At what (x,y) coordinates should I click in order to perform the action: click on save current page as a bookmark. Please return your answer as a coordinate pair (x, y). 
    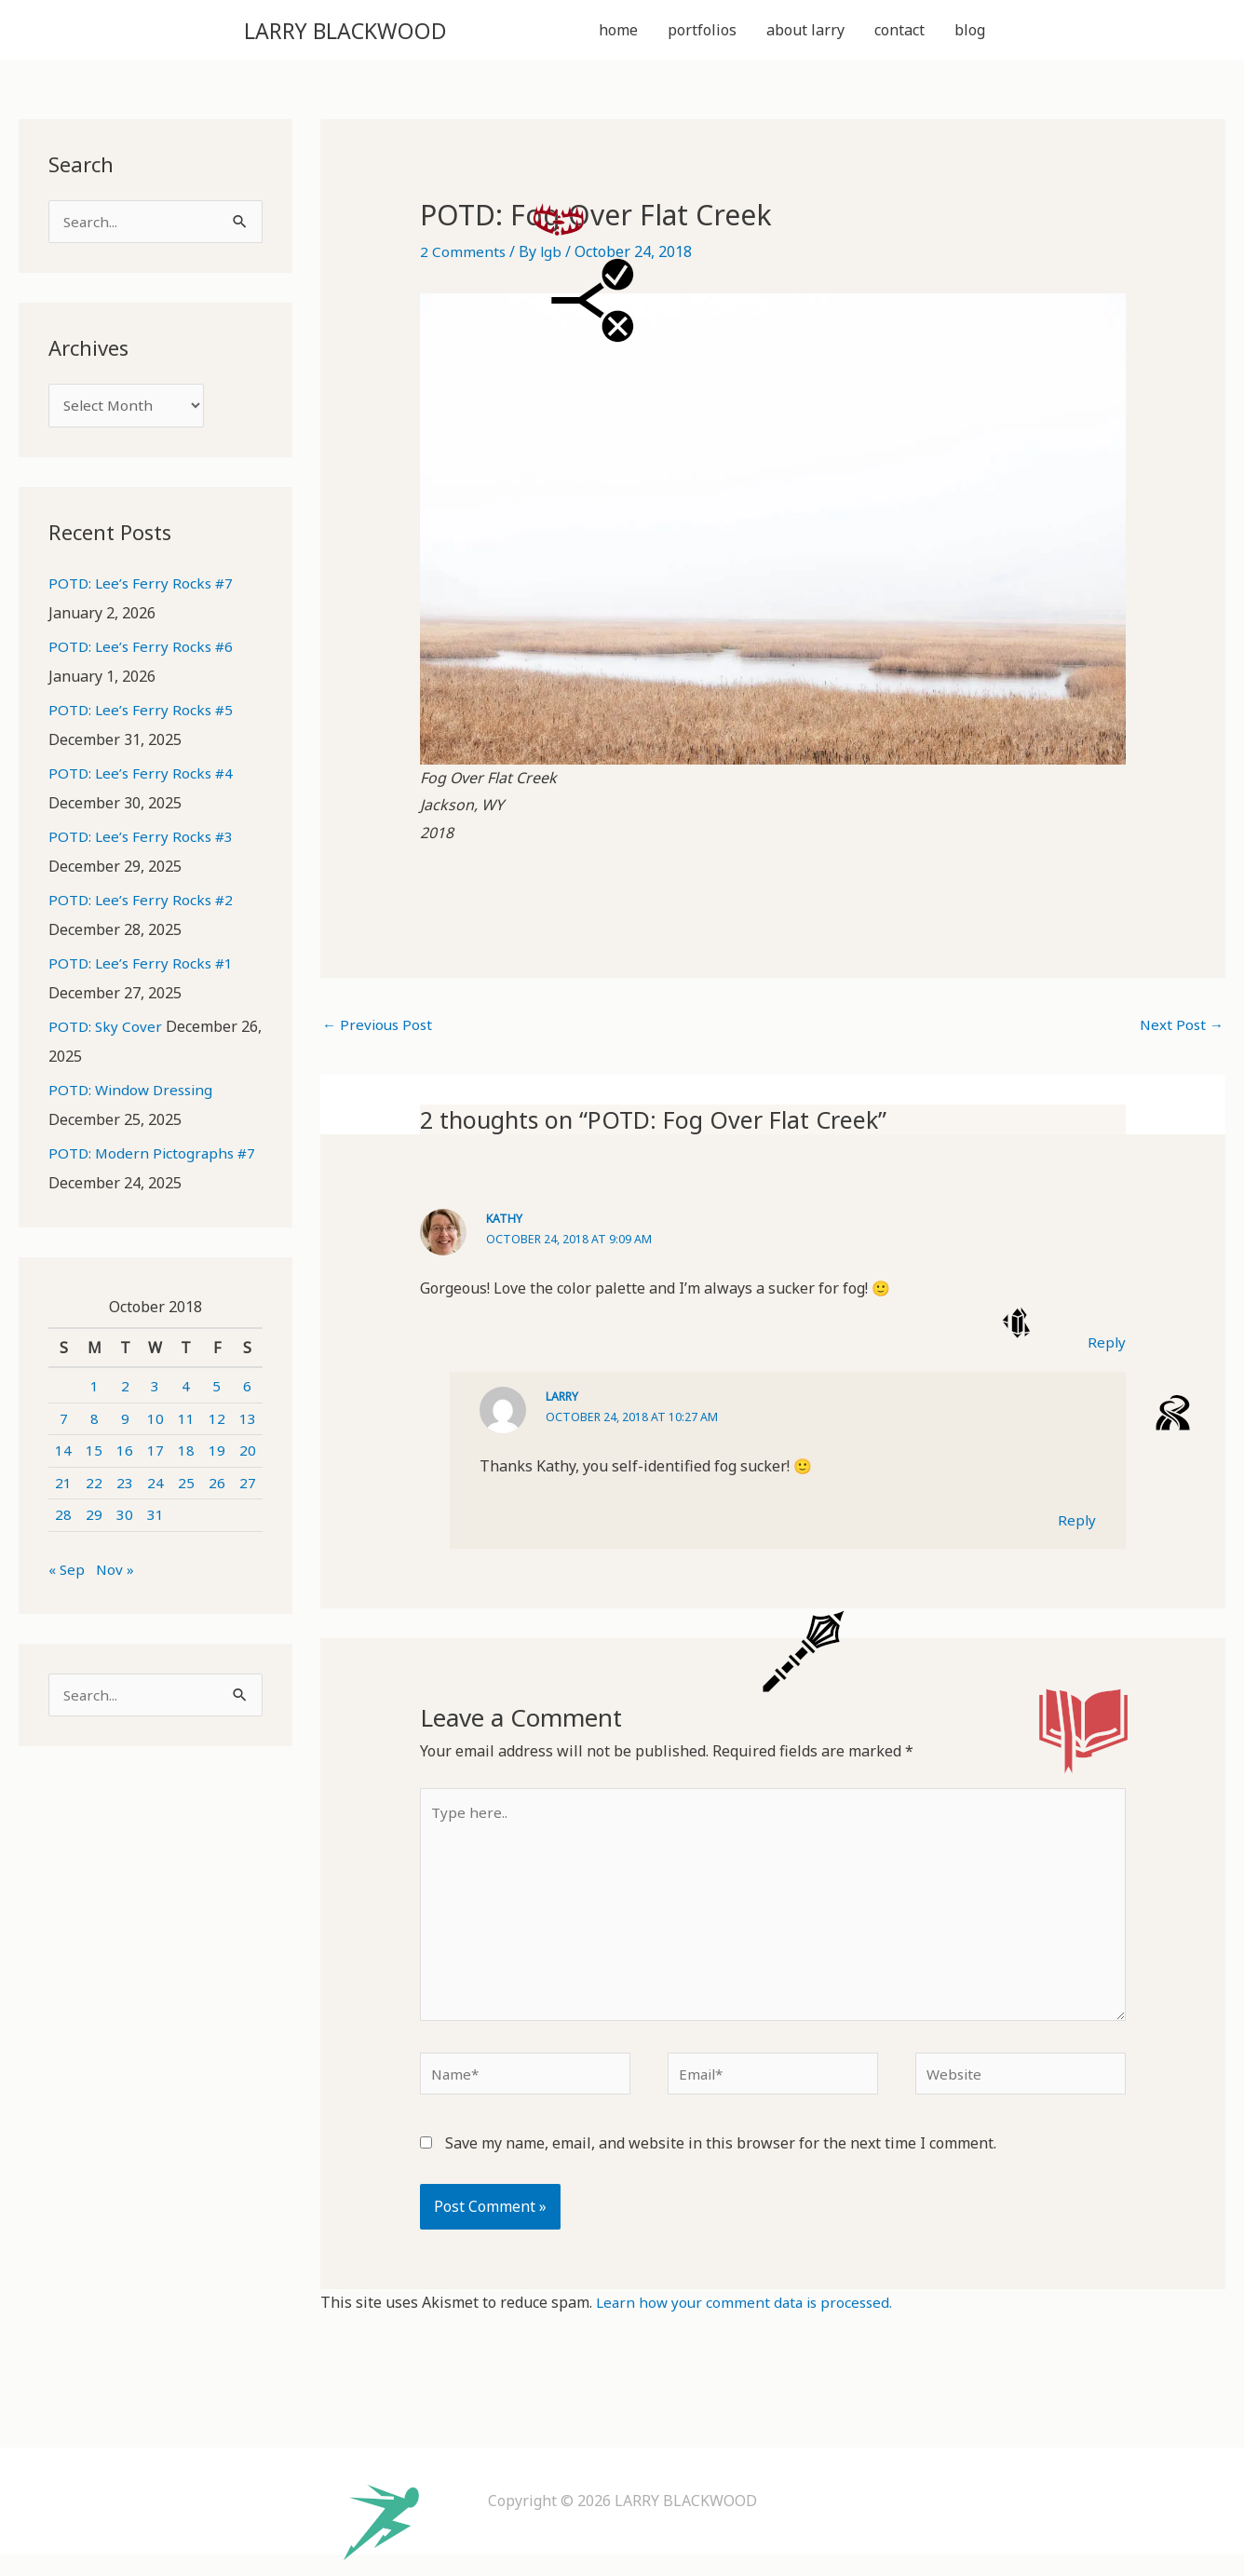
    Looking at the image, I should click on (1083, 1729).